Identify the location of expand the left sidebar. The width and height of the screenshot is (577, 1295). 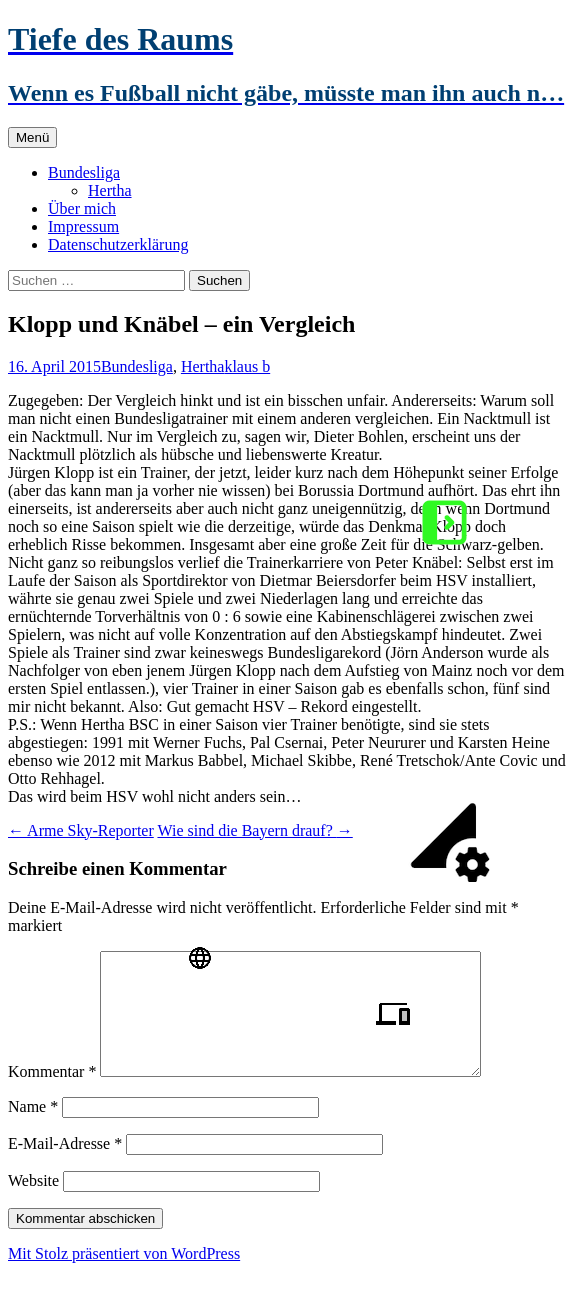
(444, 522).